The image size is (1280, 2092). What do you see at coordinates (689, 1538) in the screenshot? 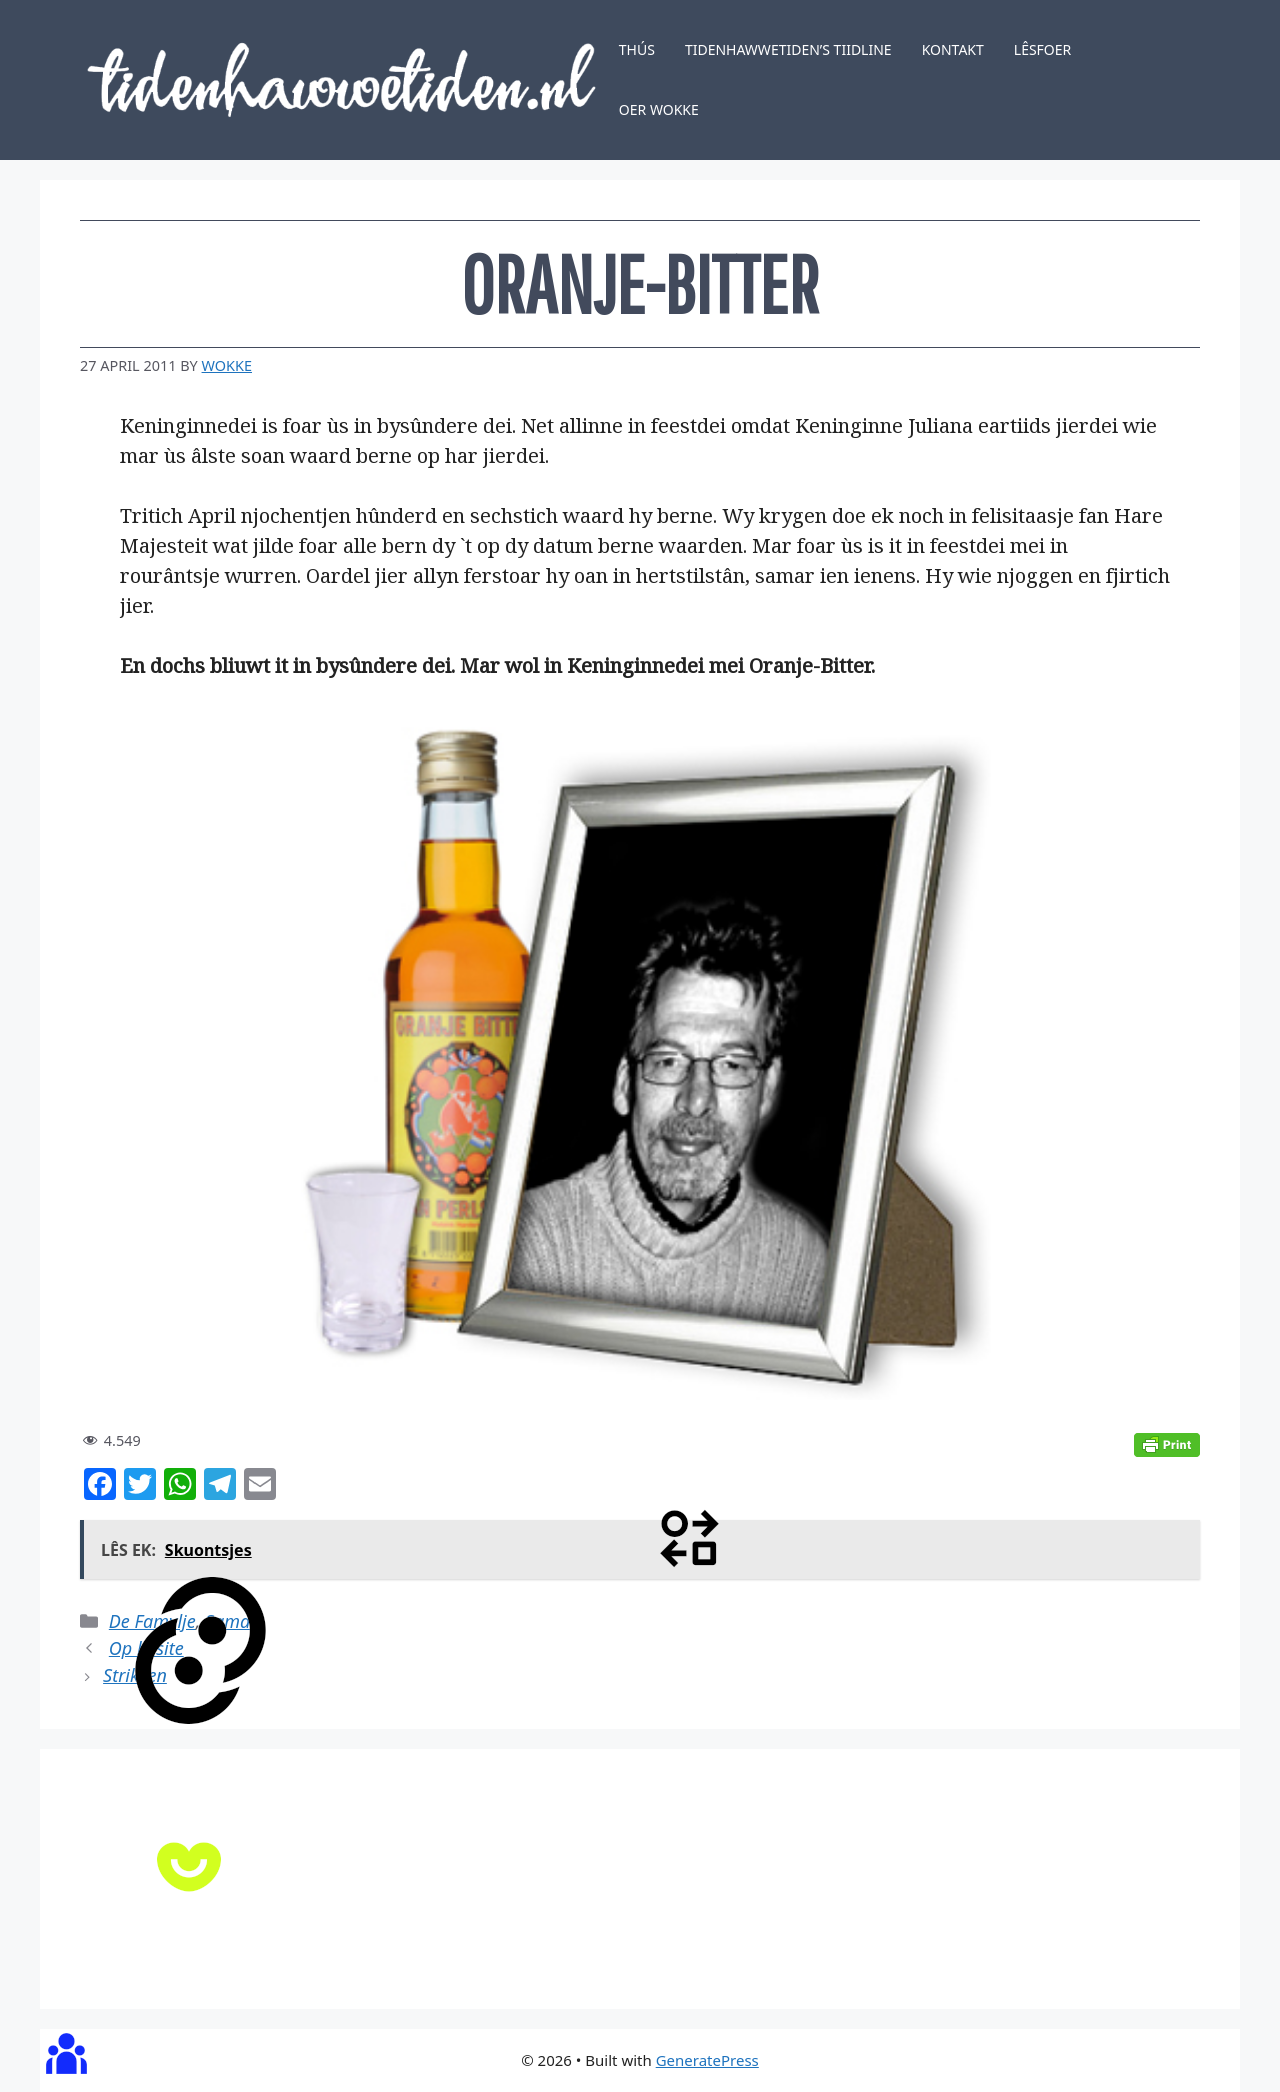
I see `swap or exchange between two items` at bounding box center [689, 1538].